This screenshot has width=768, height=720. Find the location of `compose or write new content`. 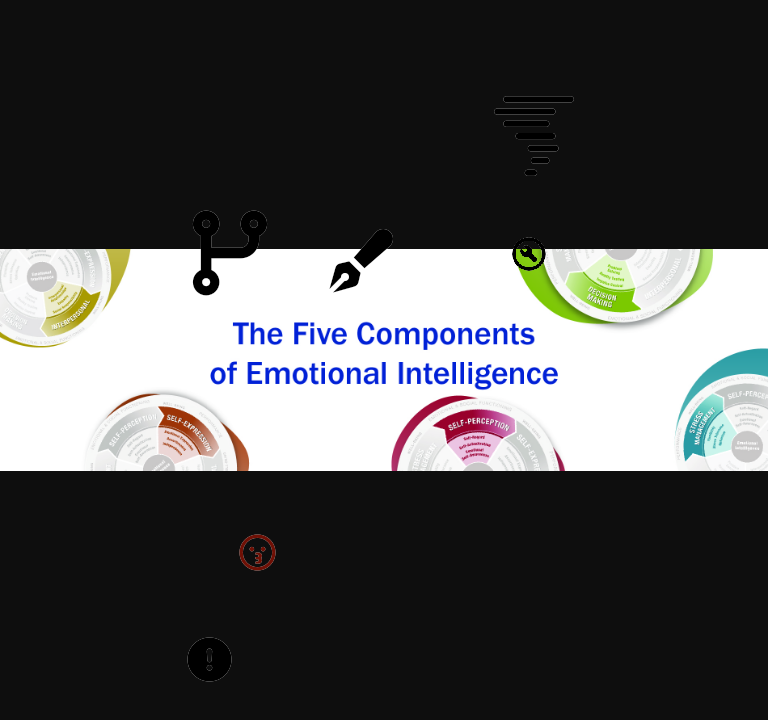

compose or write new content is located at coordinates (361, 261).